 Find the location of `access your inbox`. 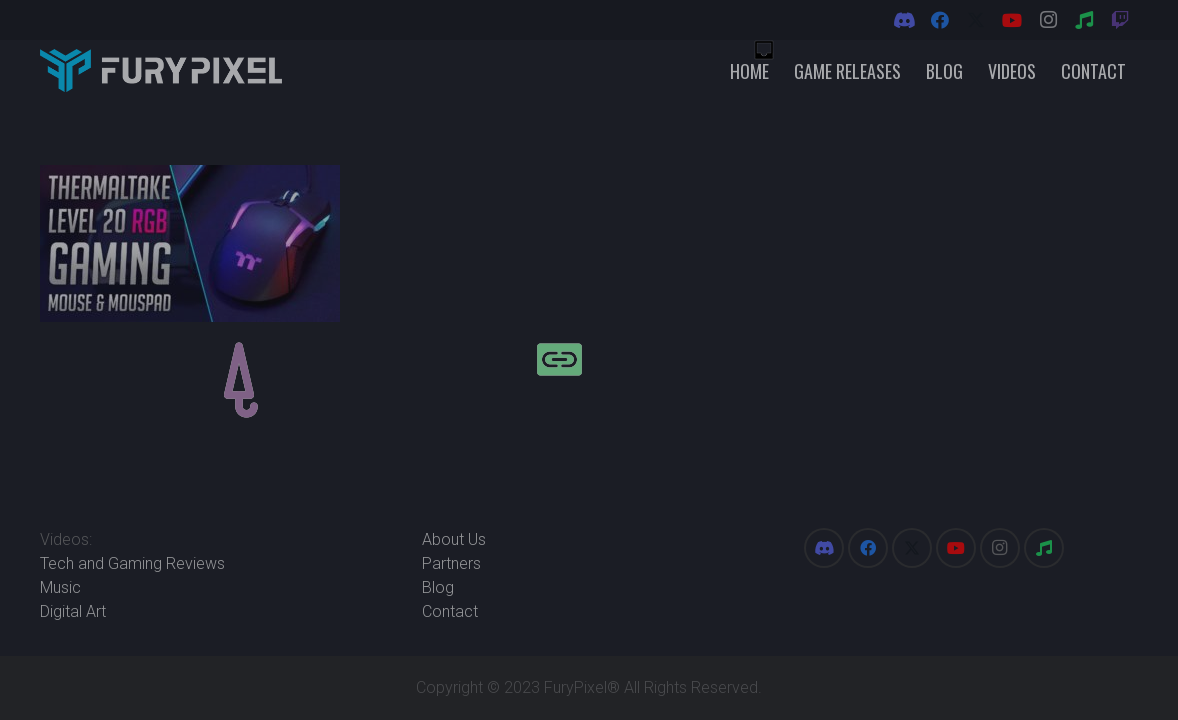

access your inbox is located at coordinates (764, 50).